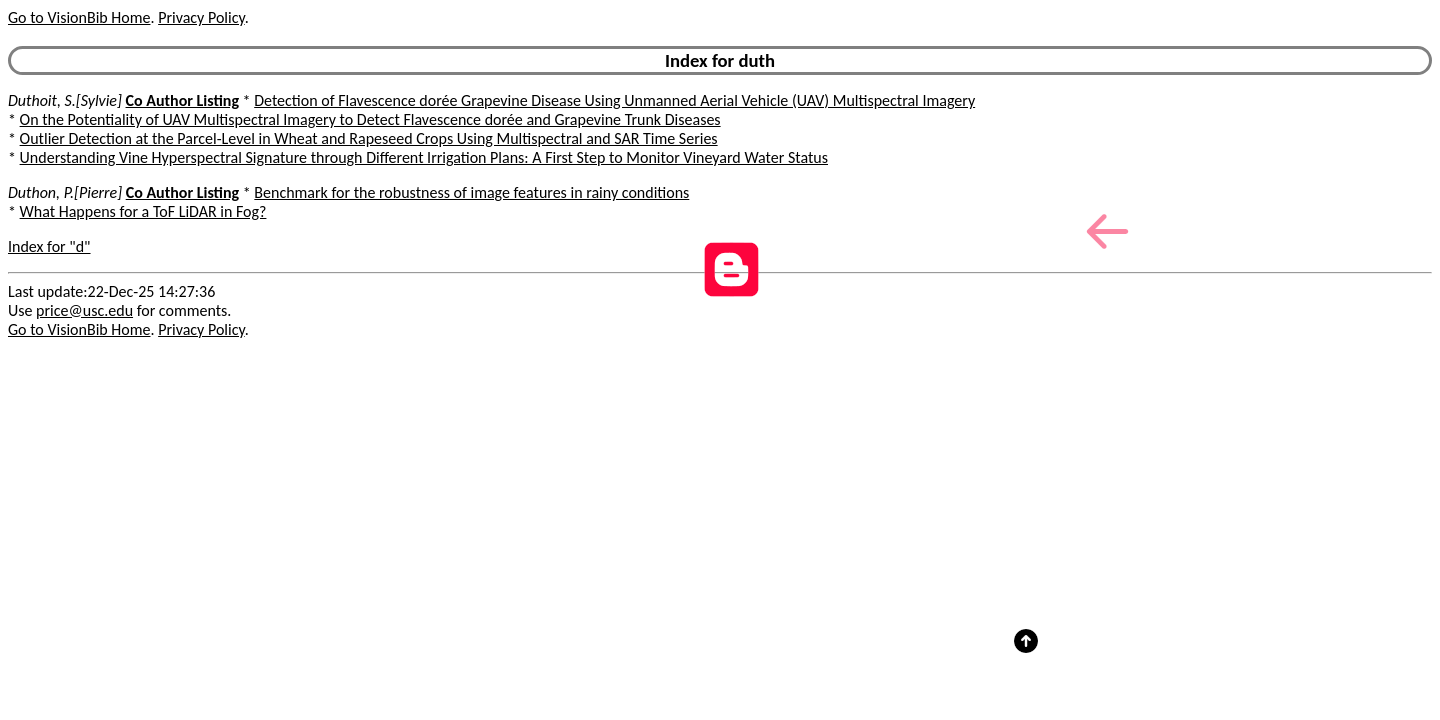 Image resolution: width=1440 pixels, height=720 pixels. What do you see at coordinates (1107, 231) in the screenshot?
I see `go back to the previous screen` at bounding box center [1107, 231].